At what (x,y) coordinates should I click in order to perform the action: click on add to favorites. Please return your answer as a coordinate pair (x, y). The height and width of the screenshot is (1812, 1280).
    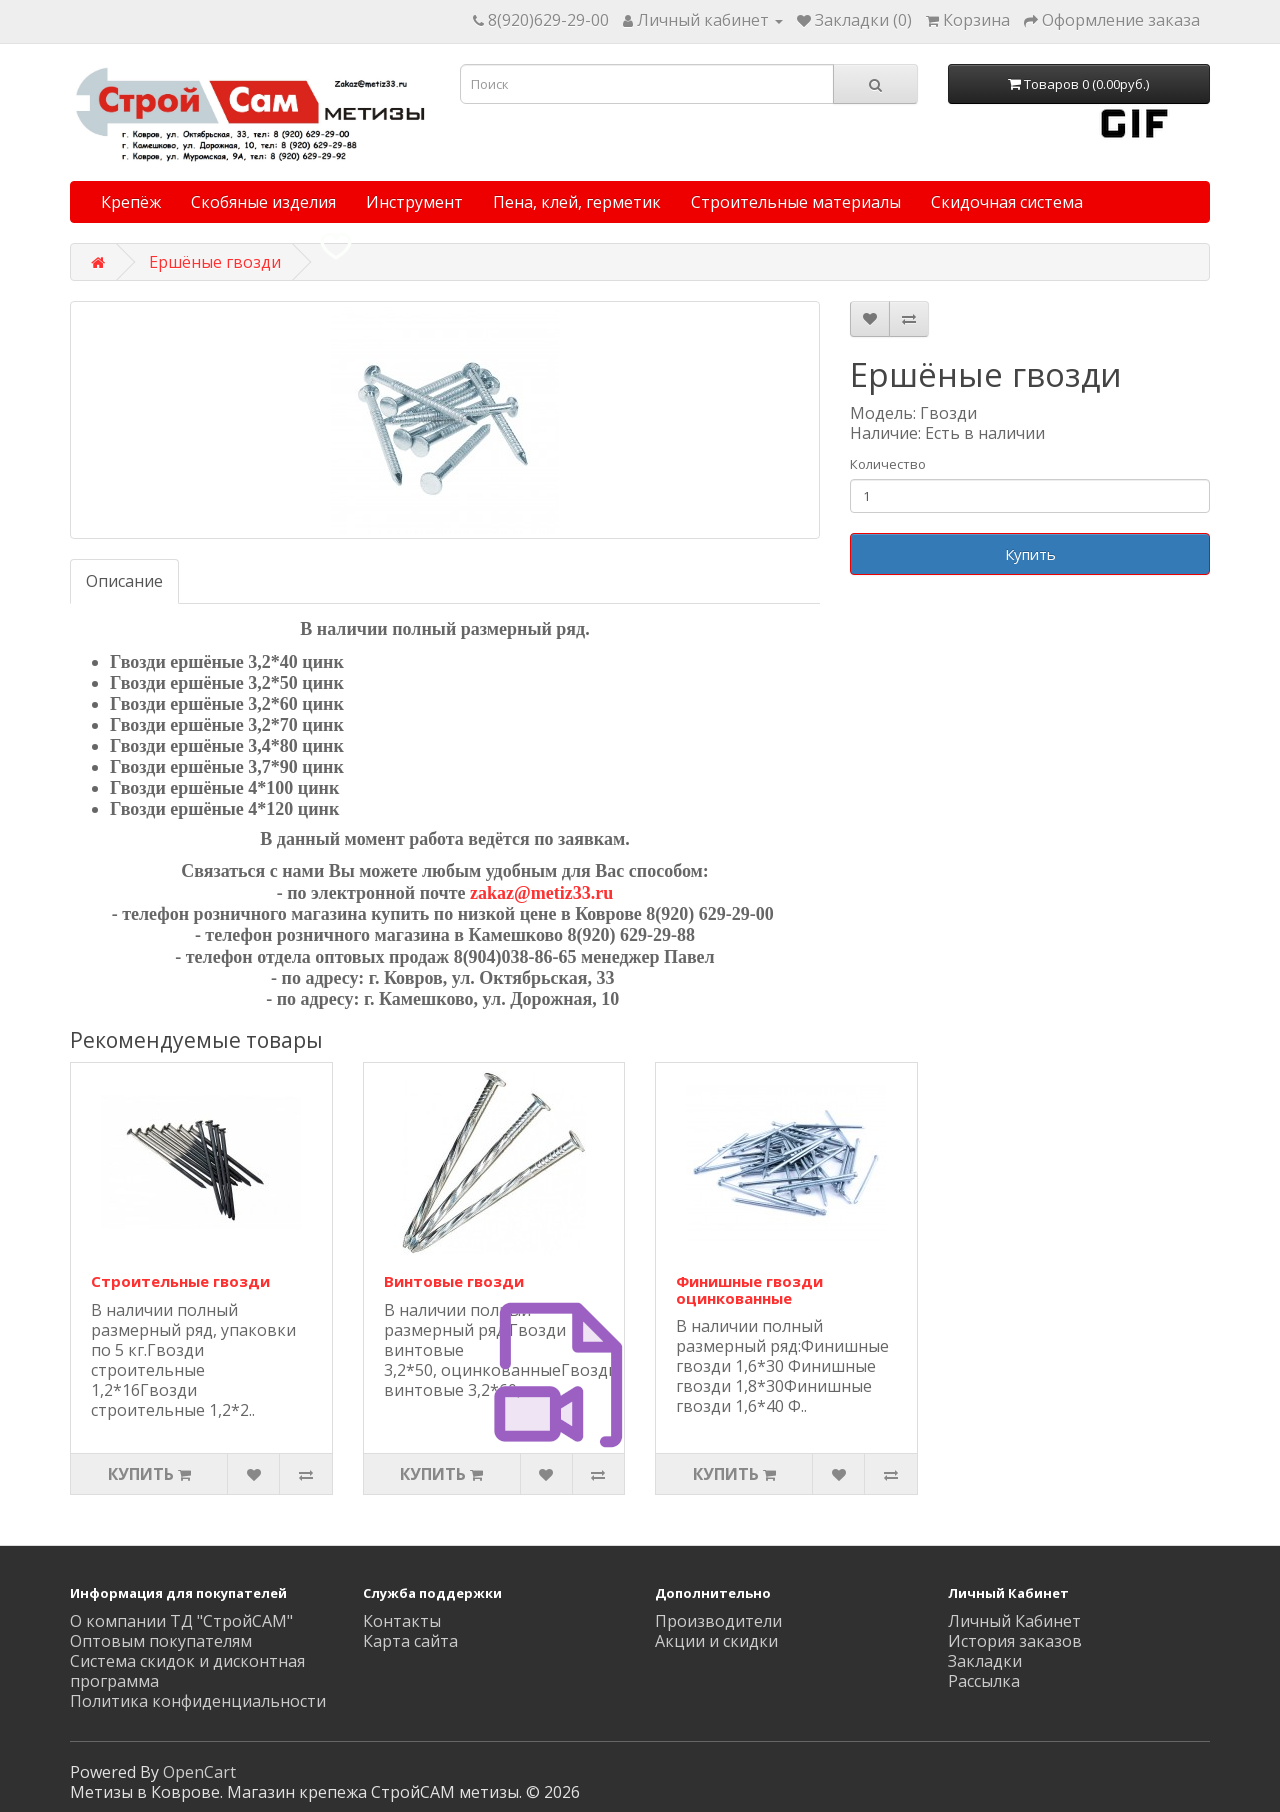
    Looking at the image, I should click on (336, 245).